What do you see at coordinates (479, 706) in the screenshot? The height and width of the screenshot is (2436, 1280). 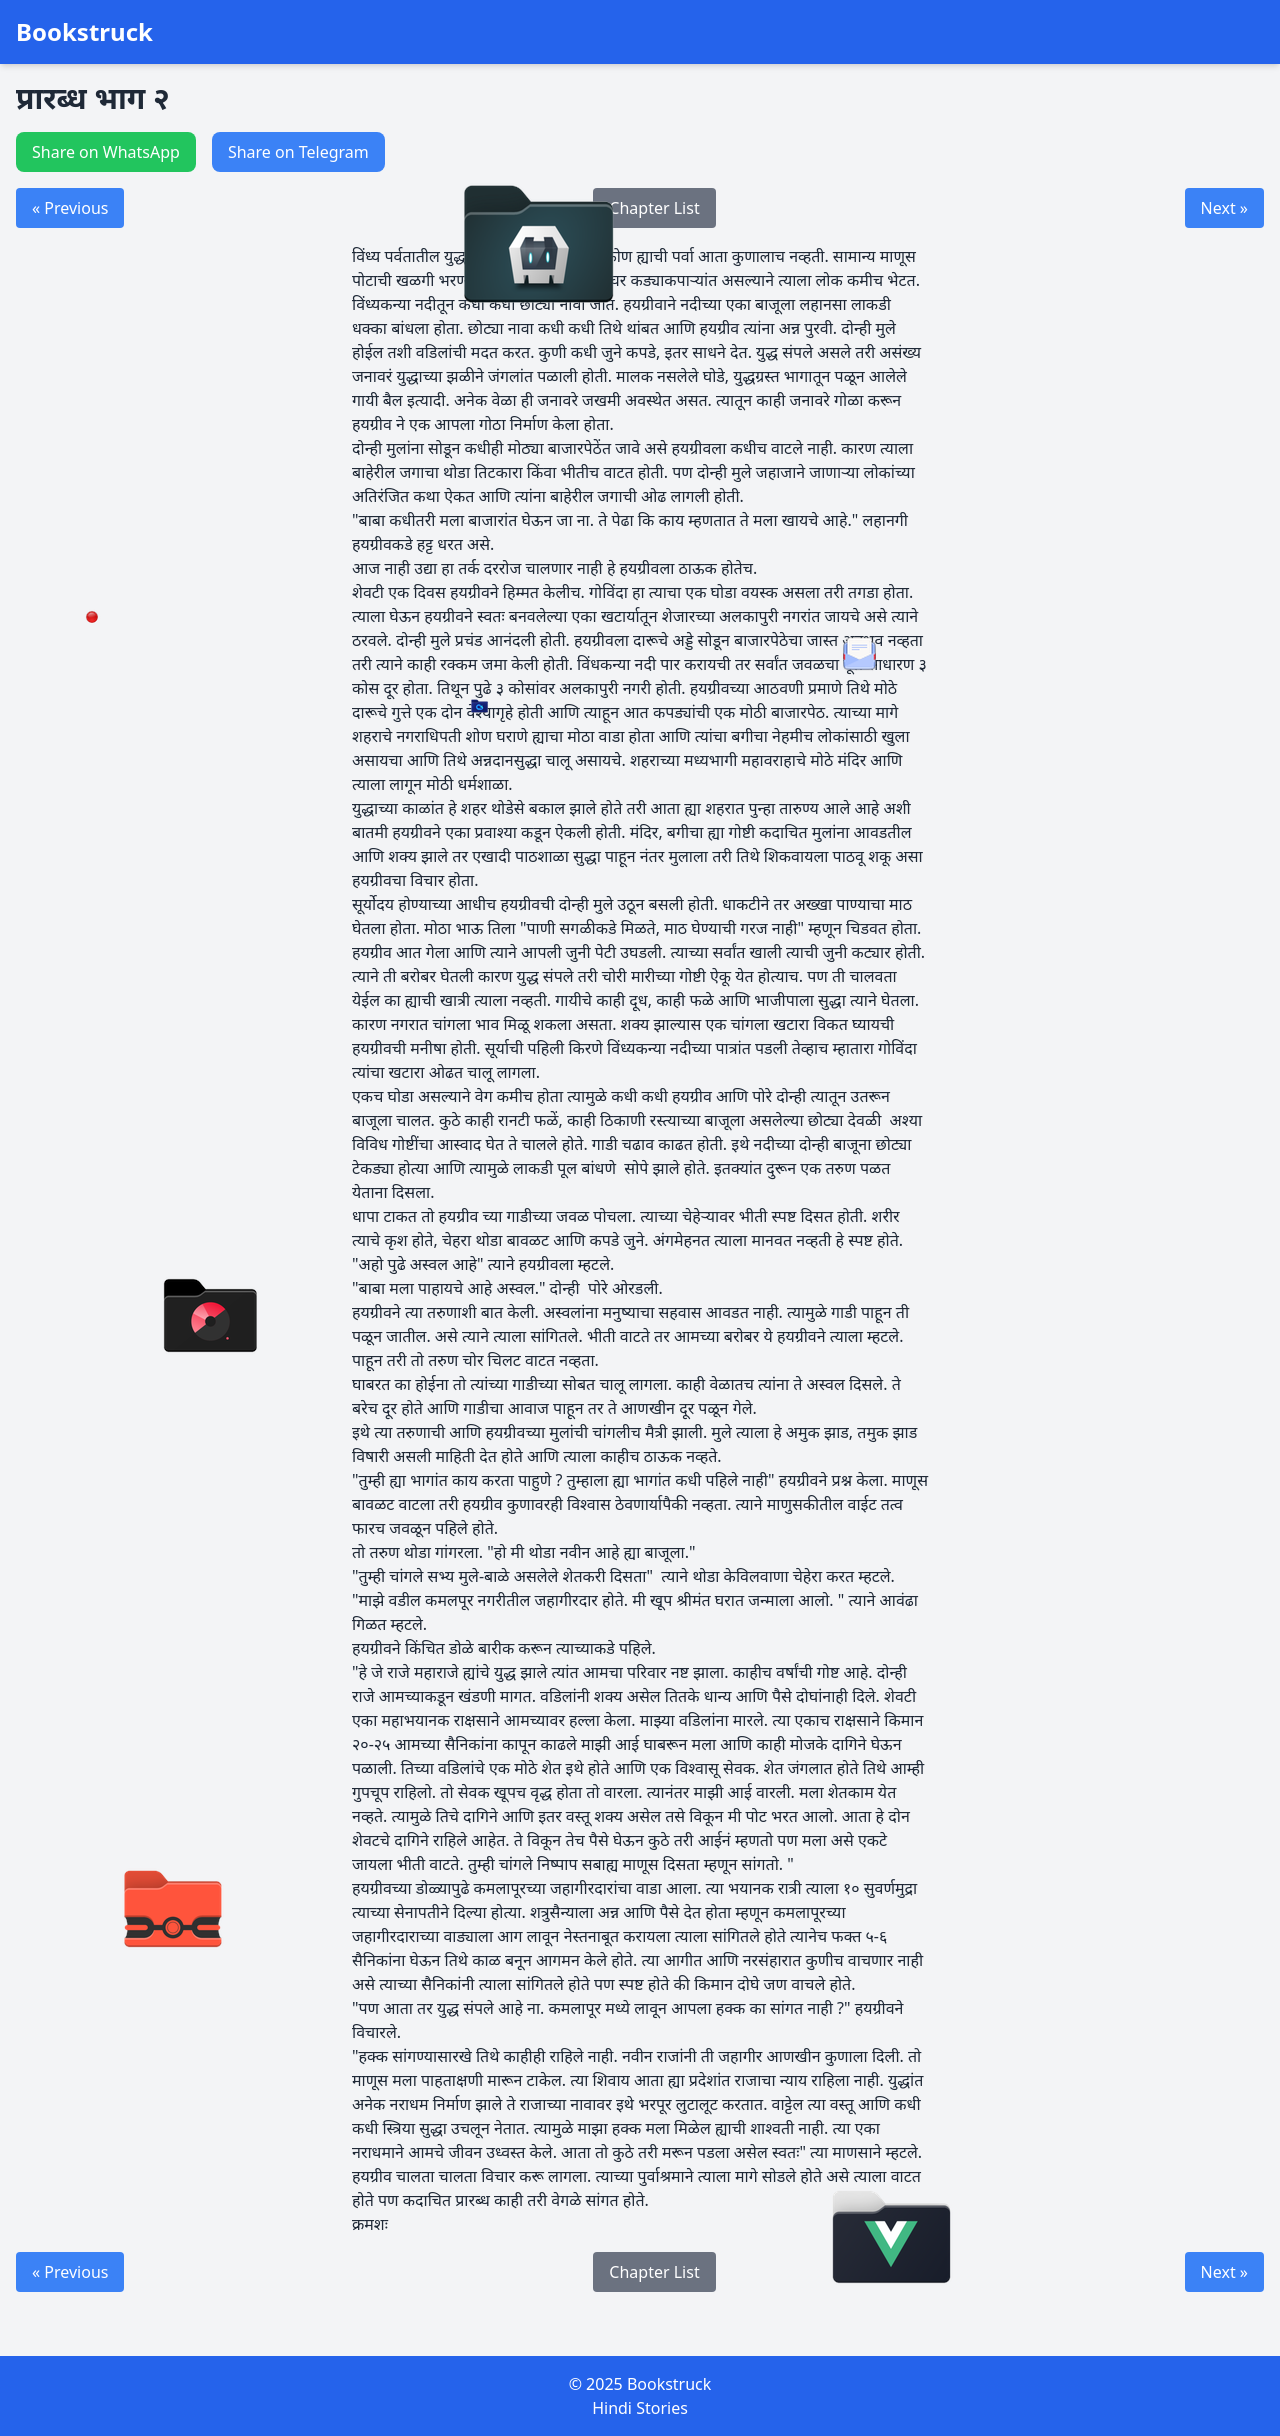 I see `open wondershare inclowdz cloud storage folder` at bounding box center [479, 706].